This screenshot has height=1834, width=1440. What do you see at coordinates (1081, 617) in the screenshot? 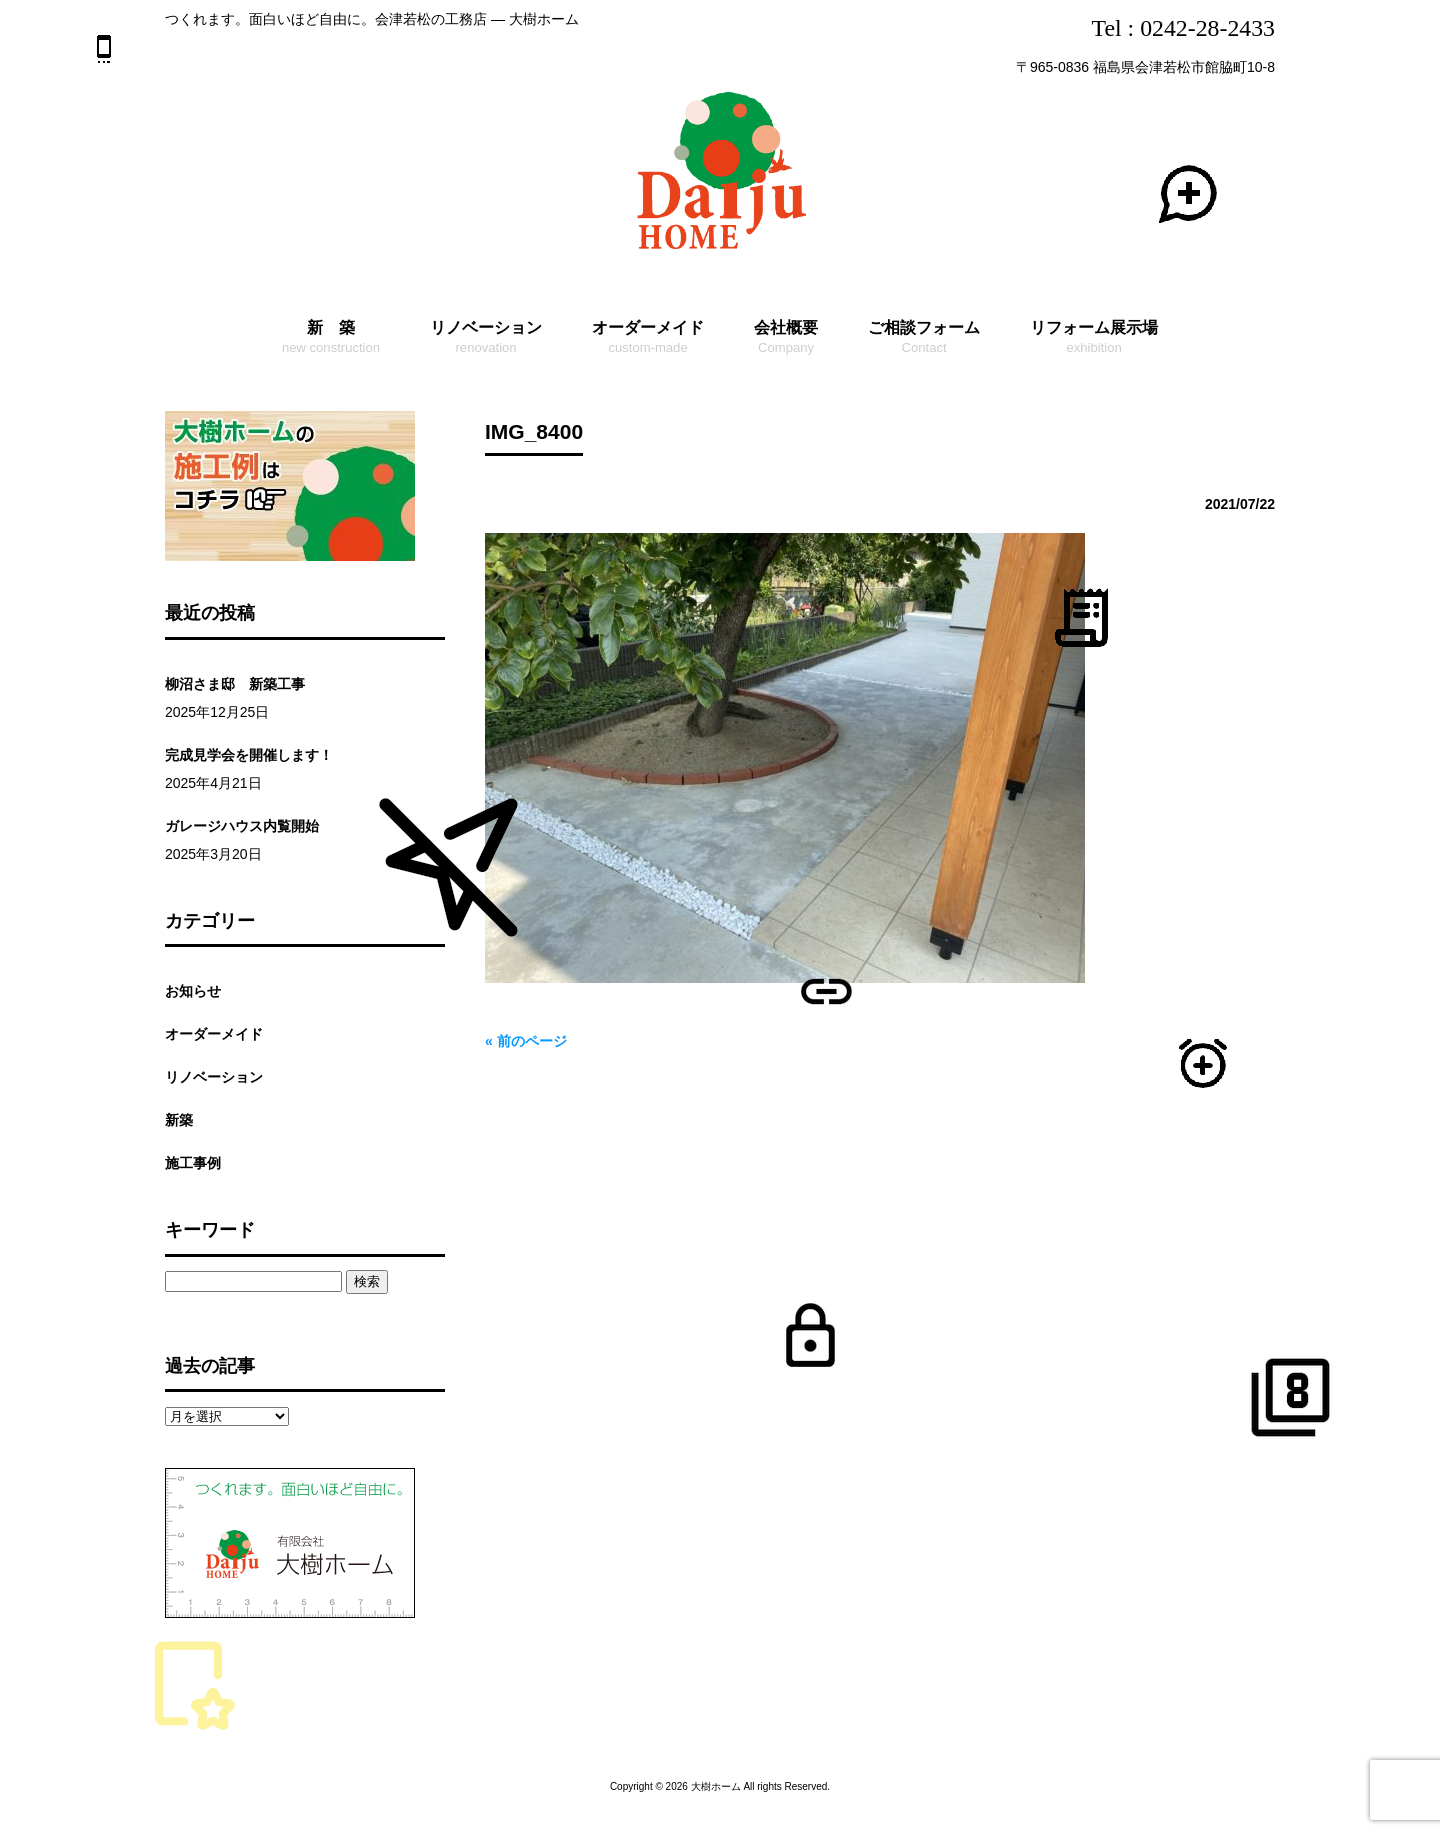
I see `view transaction history or receipts` at bounding box center [1081, 617].